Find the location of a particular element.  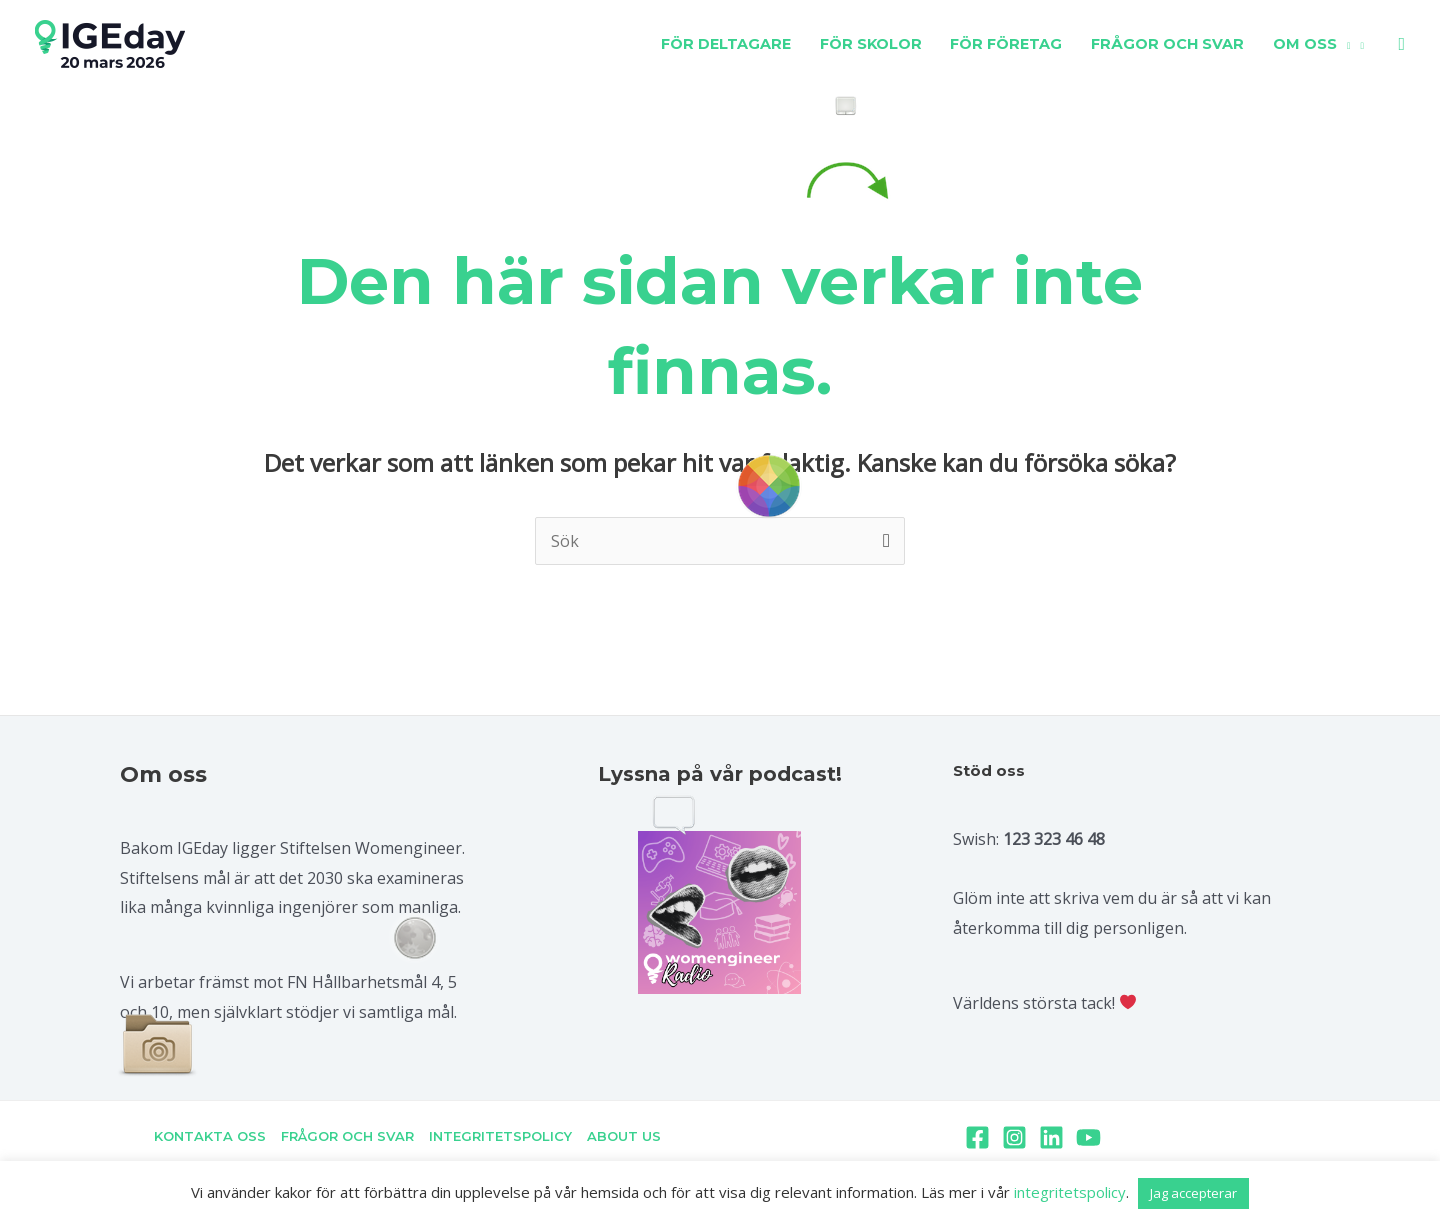

open color management settings is located at coordinates (769, 486).